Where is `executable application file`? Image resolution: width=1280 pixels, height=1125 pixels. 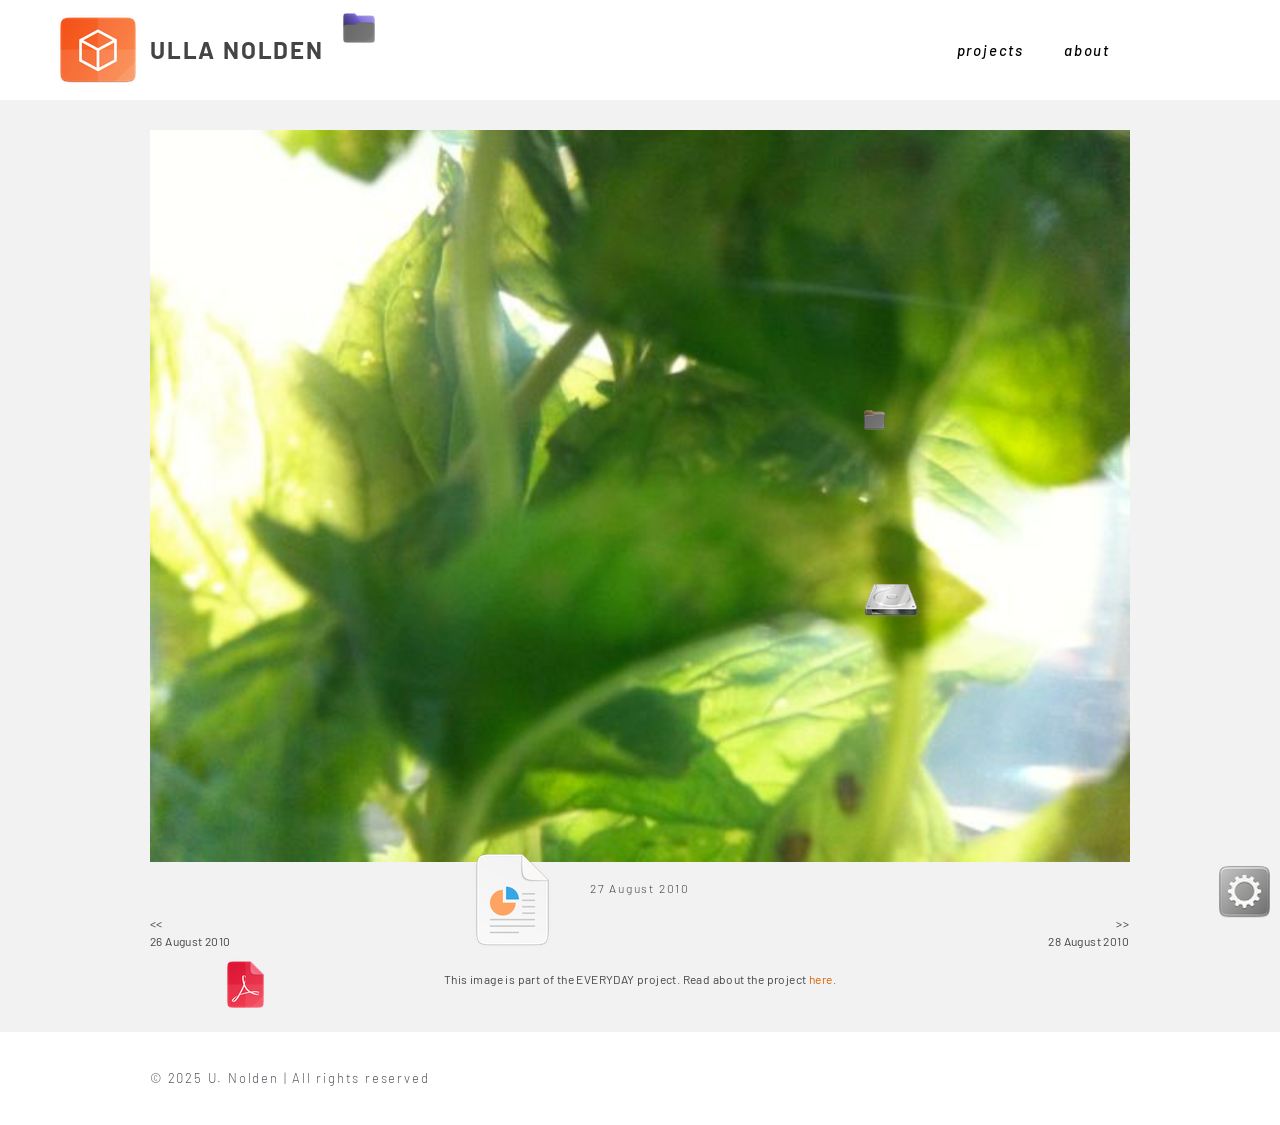 executable application file is located at coordinates (1244, 891).